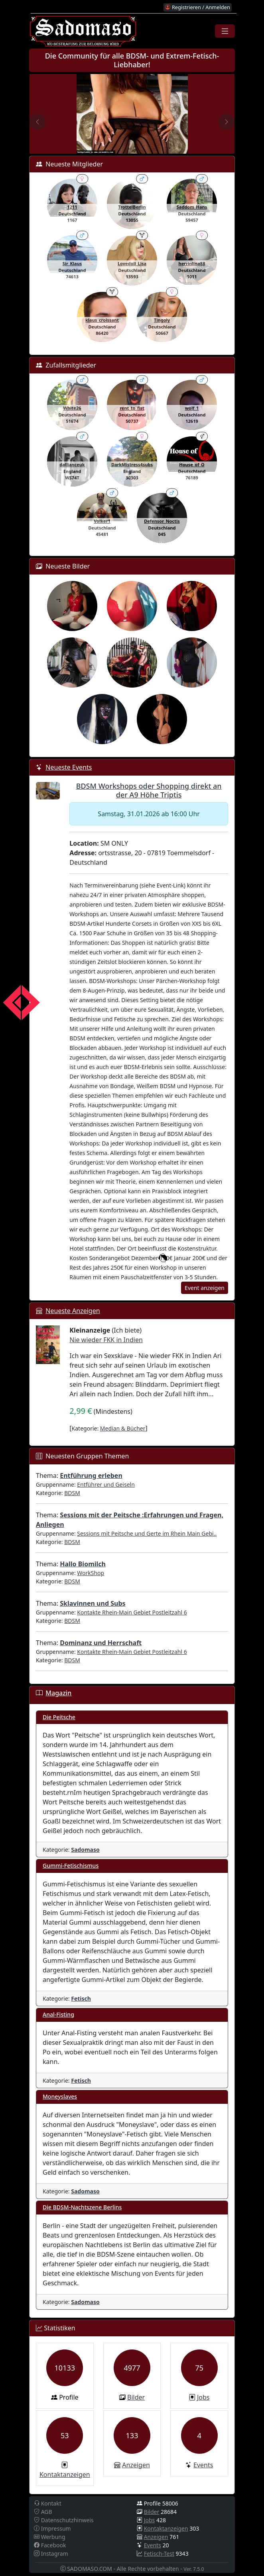 Image resolution: width=264 pixels, height=2576 pixels. What do you see at coordinates (163, 1258) in the screenshot?
I see `dart programming language logo` at bounding box center [163, 1258].